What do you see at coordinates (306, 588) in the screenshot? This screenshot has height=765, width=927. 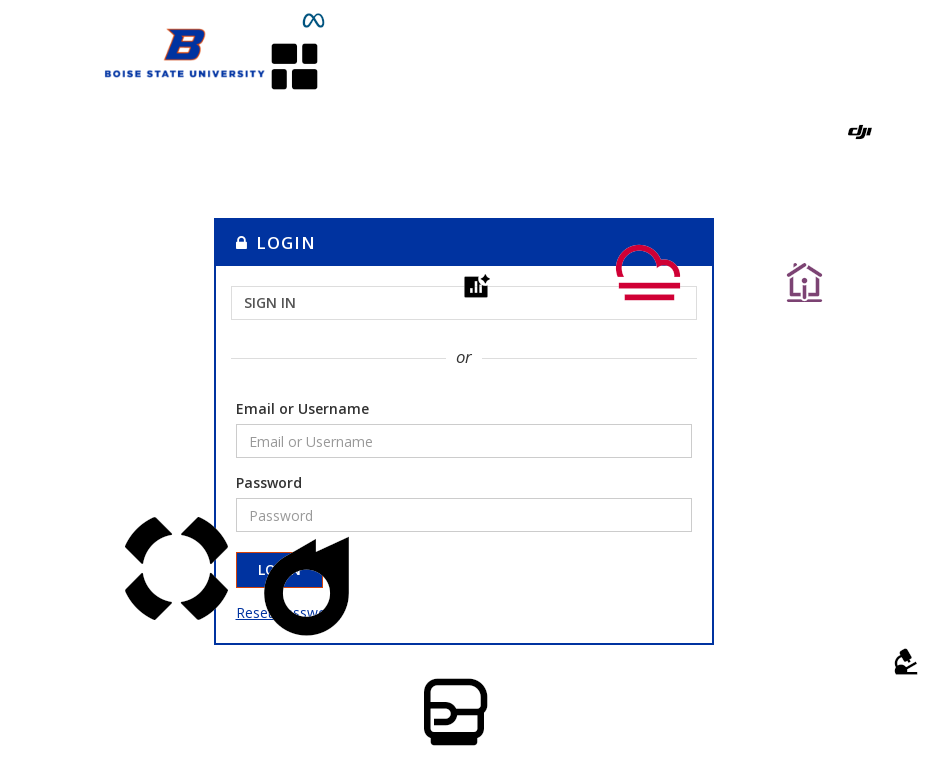 I see `meteor or comet indicator for weather events` at bounding box center [306, 588].